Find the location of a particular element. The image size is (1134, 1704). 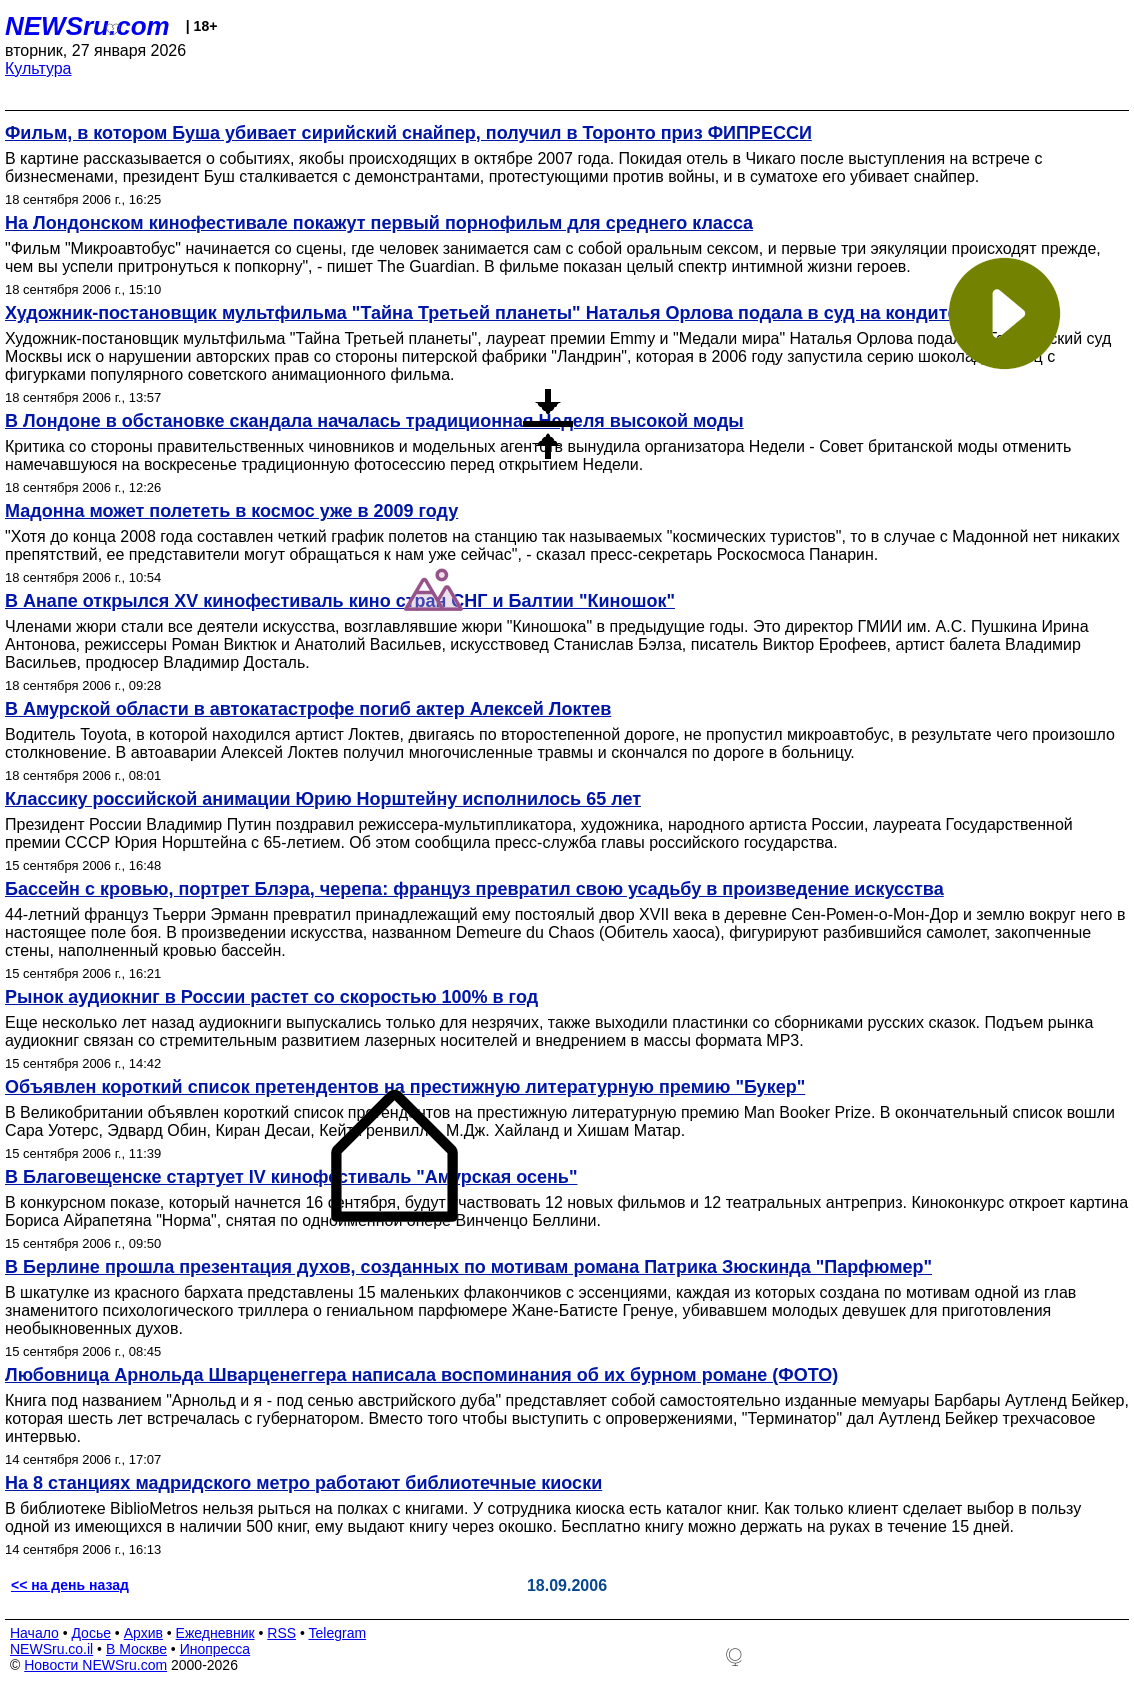

view global or worldwide settings is located at coordinates (734, 1656).